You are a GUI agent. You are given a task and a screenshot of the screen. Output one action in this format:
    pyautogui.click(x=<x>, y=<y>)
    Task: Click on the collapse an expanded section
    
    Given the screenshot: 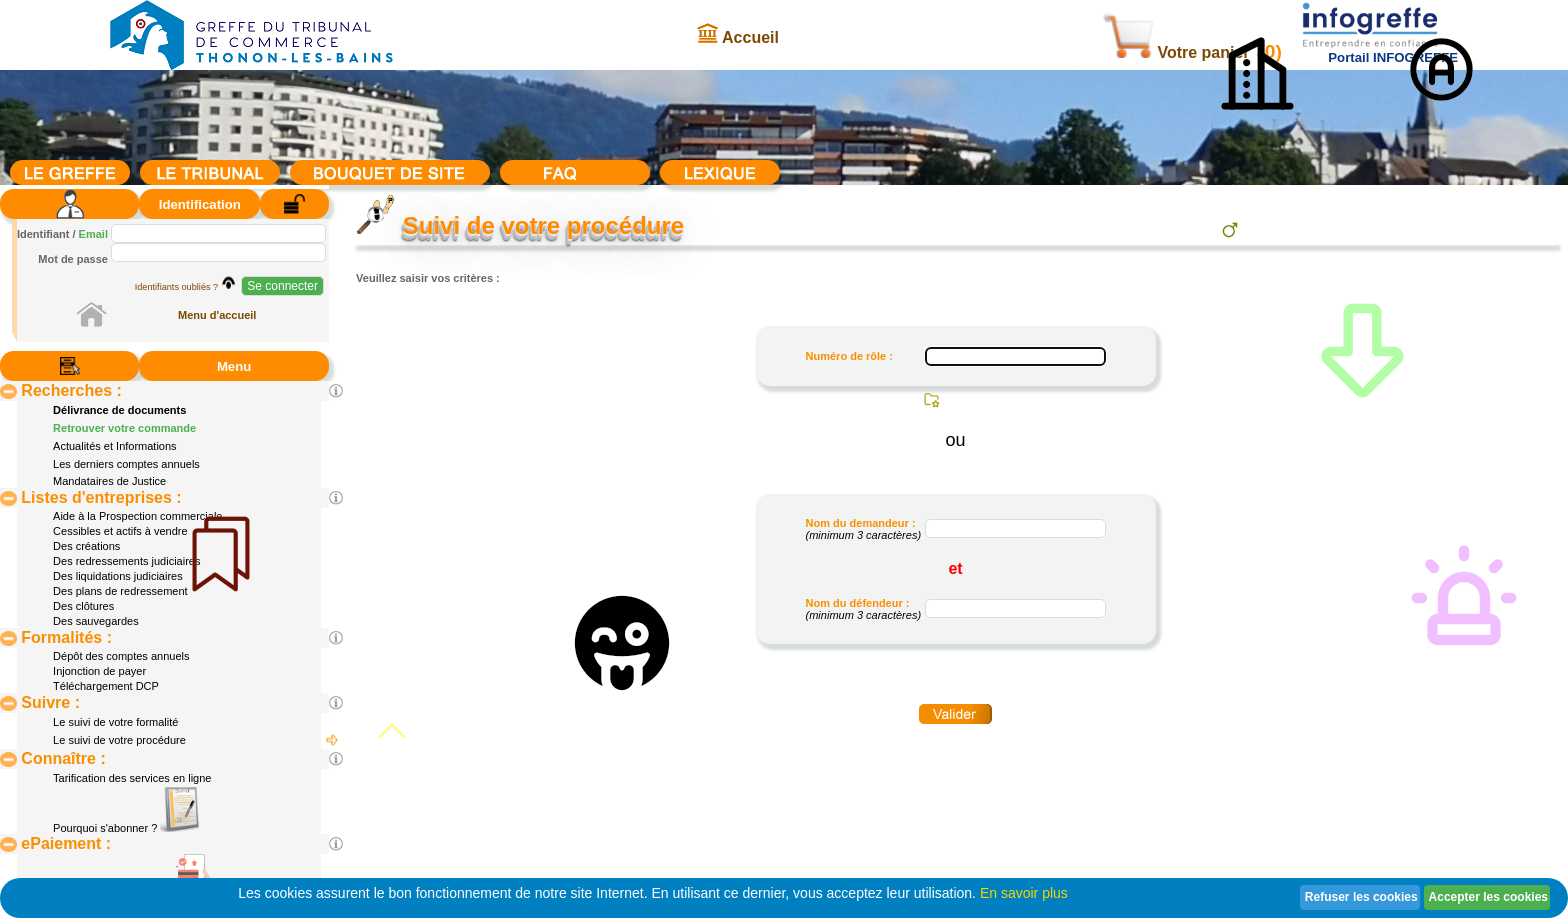 What is the action you would take?
    pyautogui.click(x=392, y=731)
    